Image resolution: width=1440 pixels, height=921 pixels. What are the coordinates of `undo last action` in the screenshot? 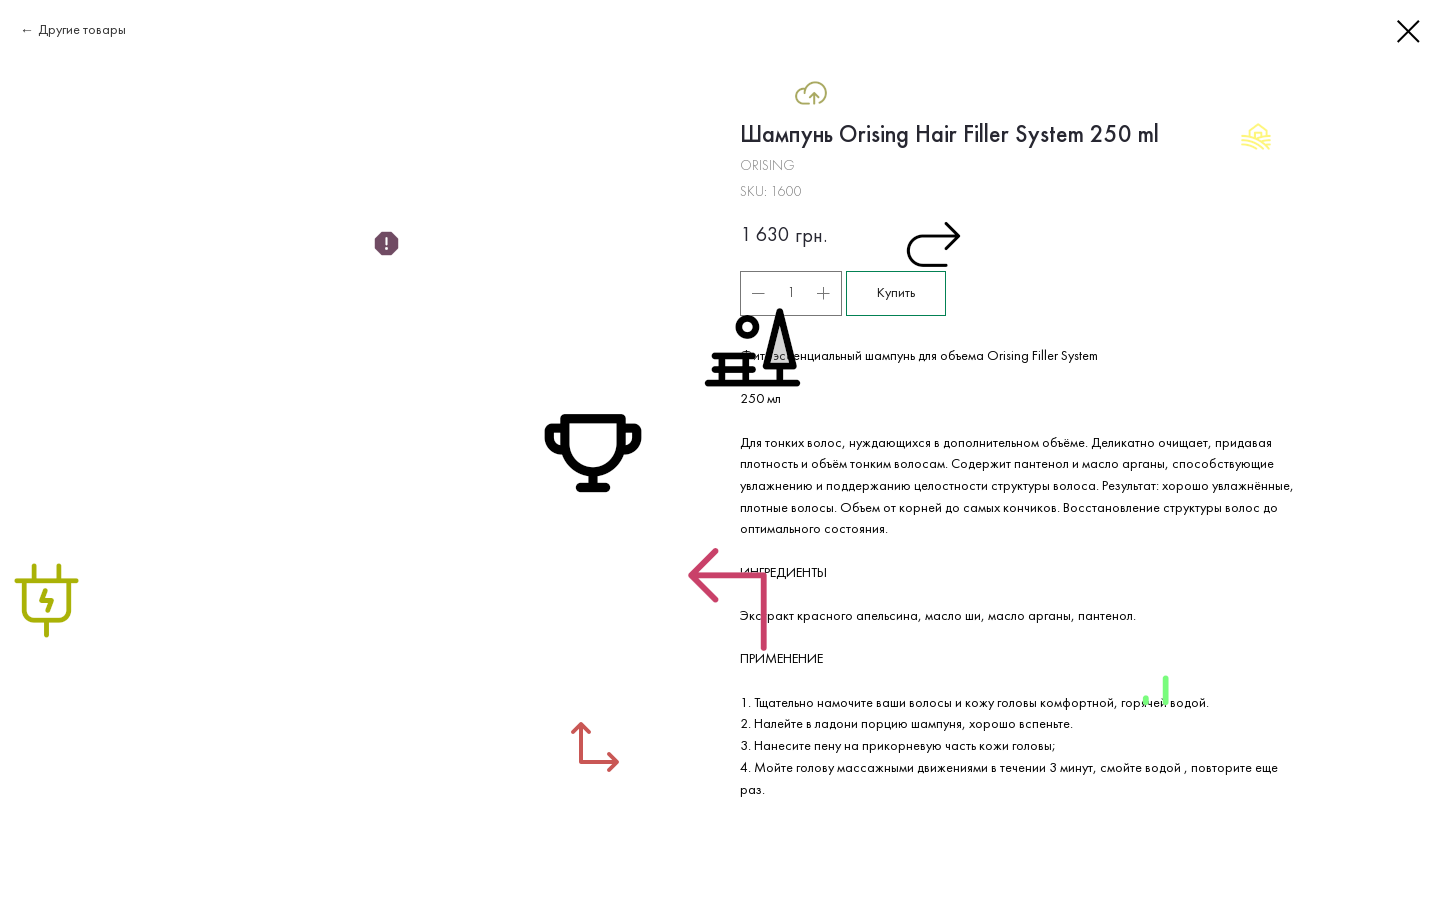 It's located at (731, 599).